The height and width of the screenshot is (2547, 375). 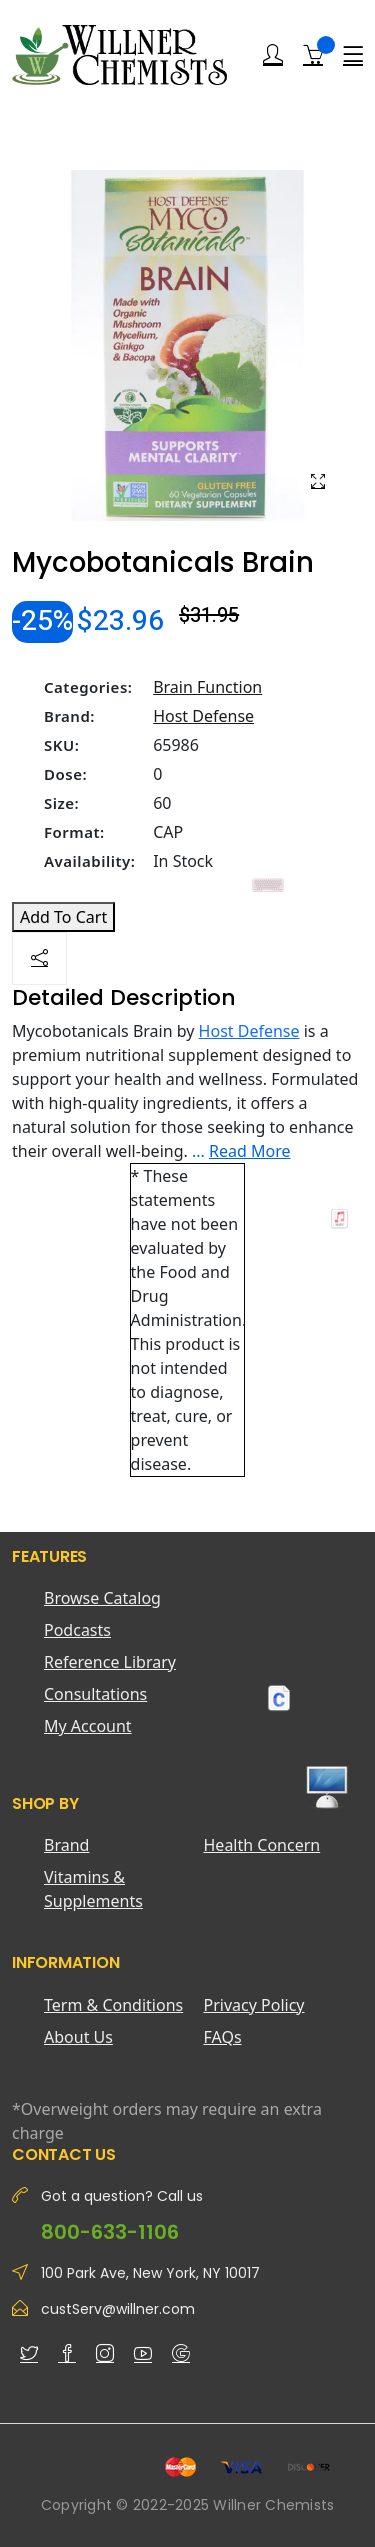 I want to click on connect a bluetooth keyboard, so click(x=268, y=885).